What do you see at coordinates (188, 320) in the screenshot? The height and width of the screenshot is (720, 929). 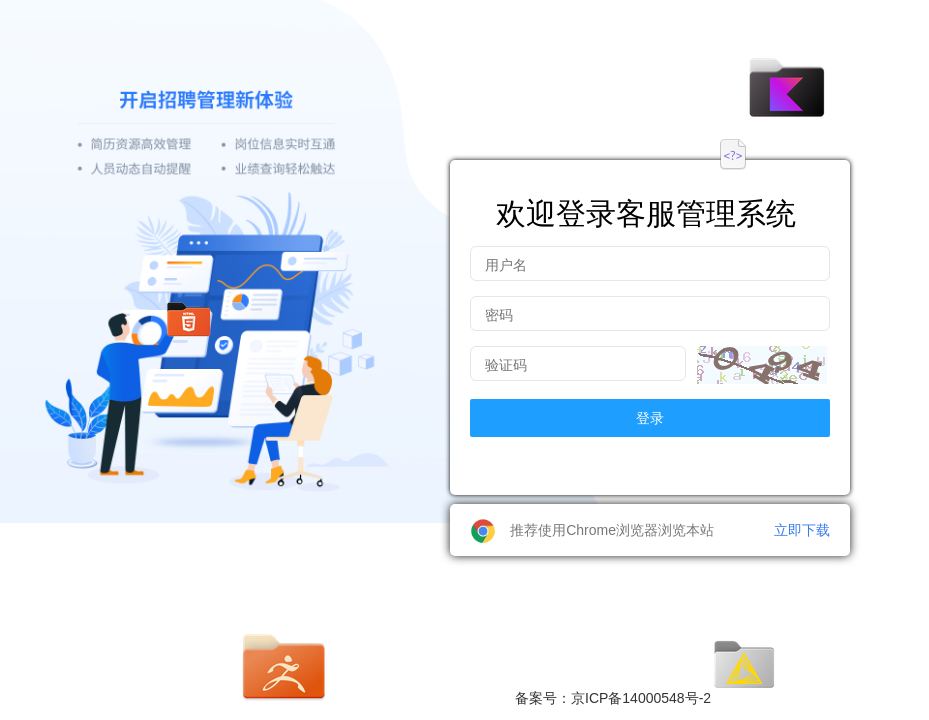 I see `folder containing HTML files` at bounding box center [188, 320].